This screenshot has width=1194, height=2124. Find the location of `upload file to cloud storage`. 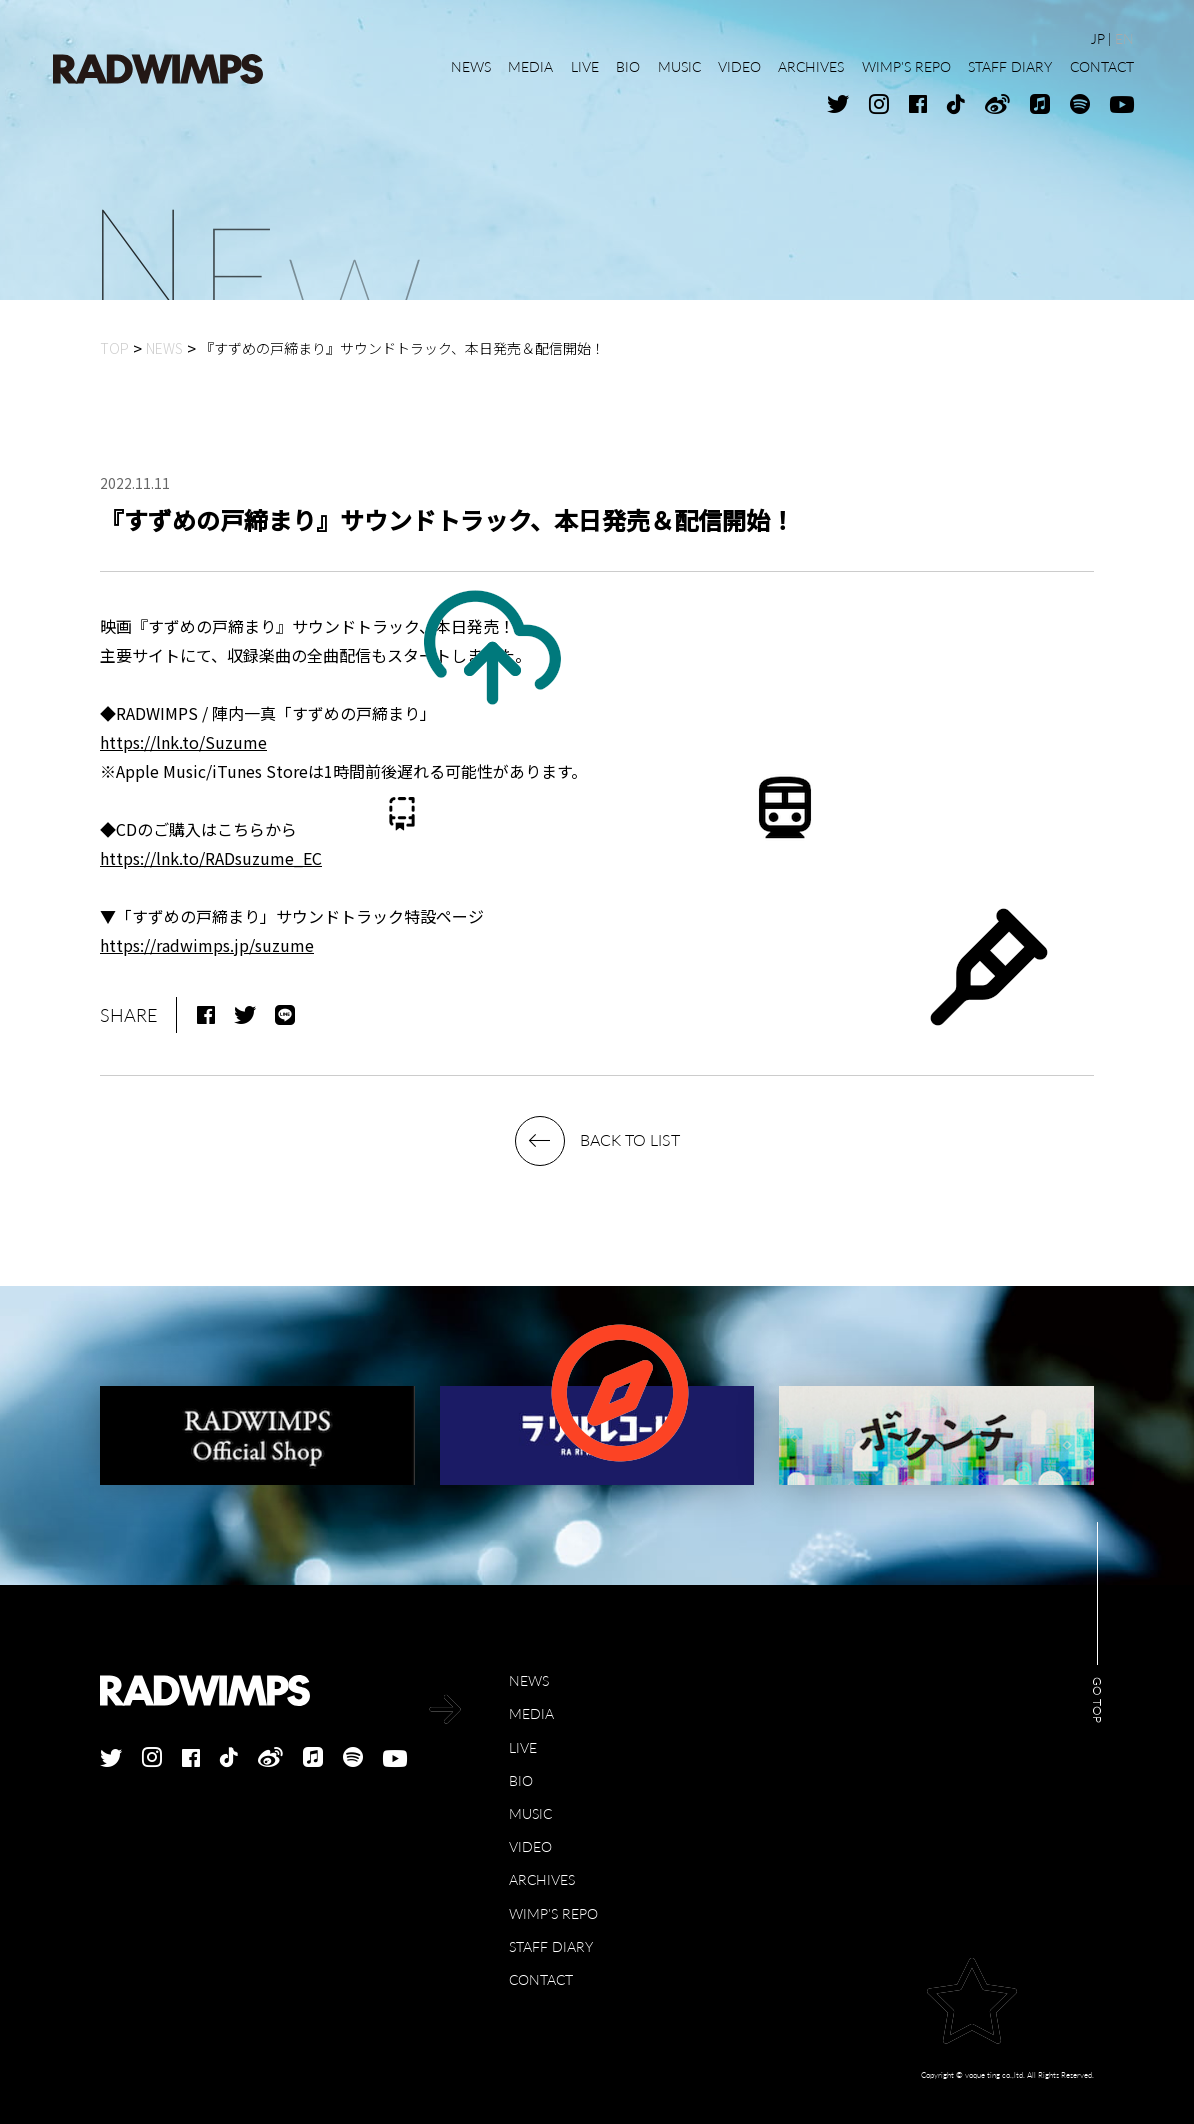

upload file to cloud storage is located at coordinates (492, 647).